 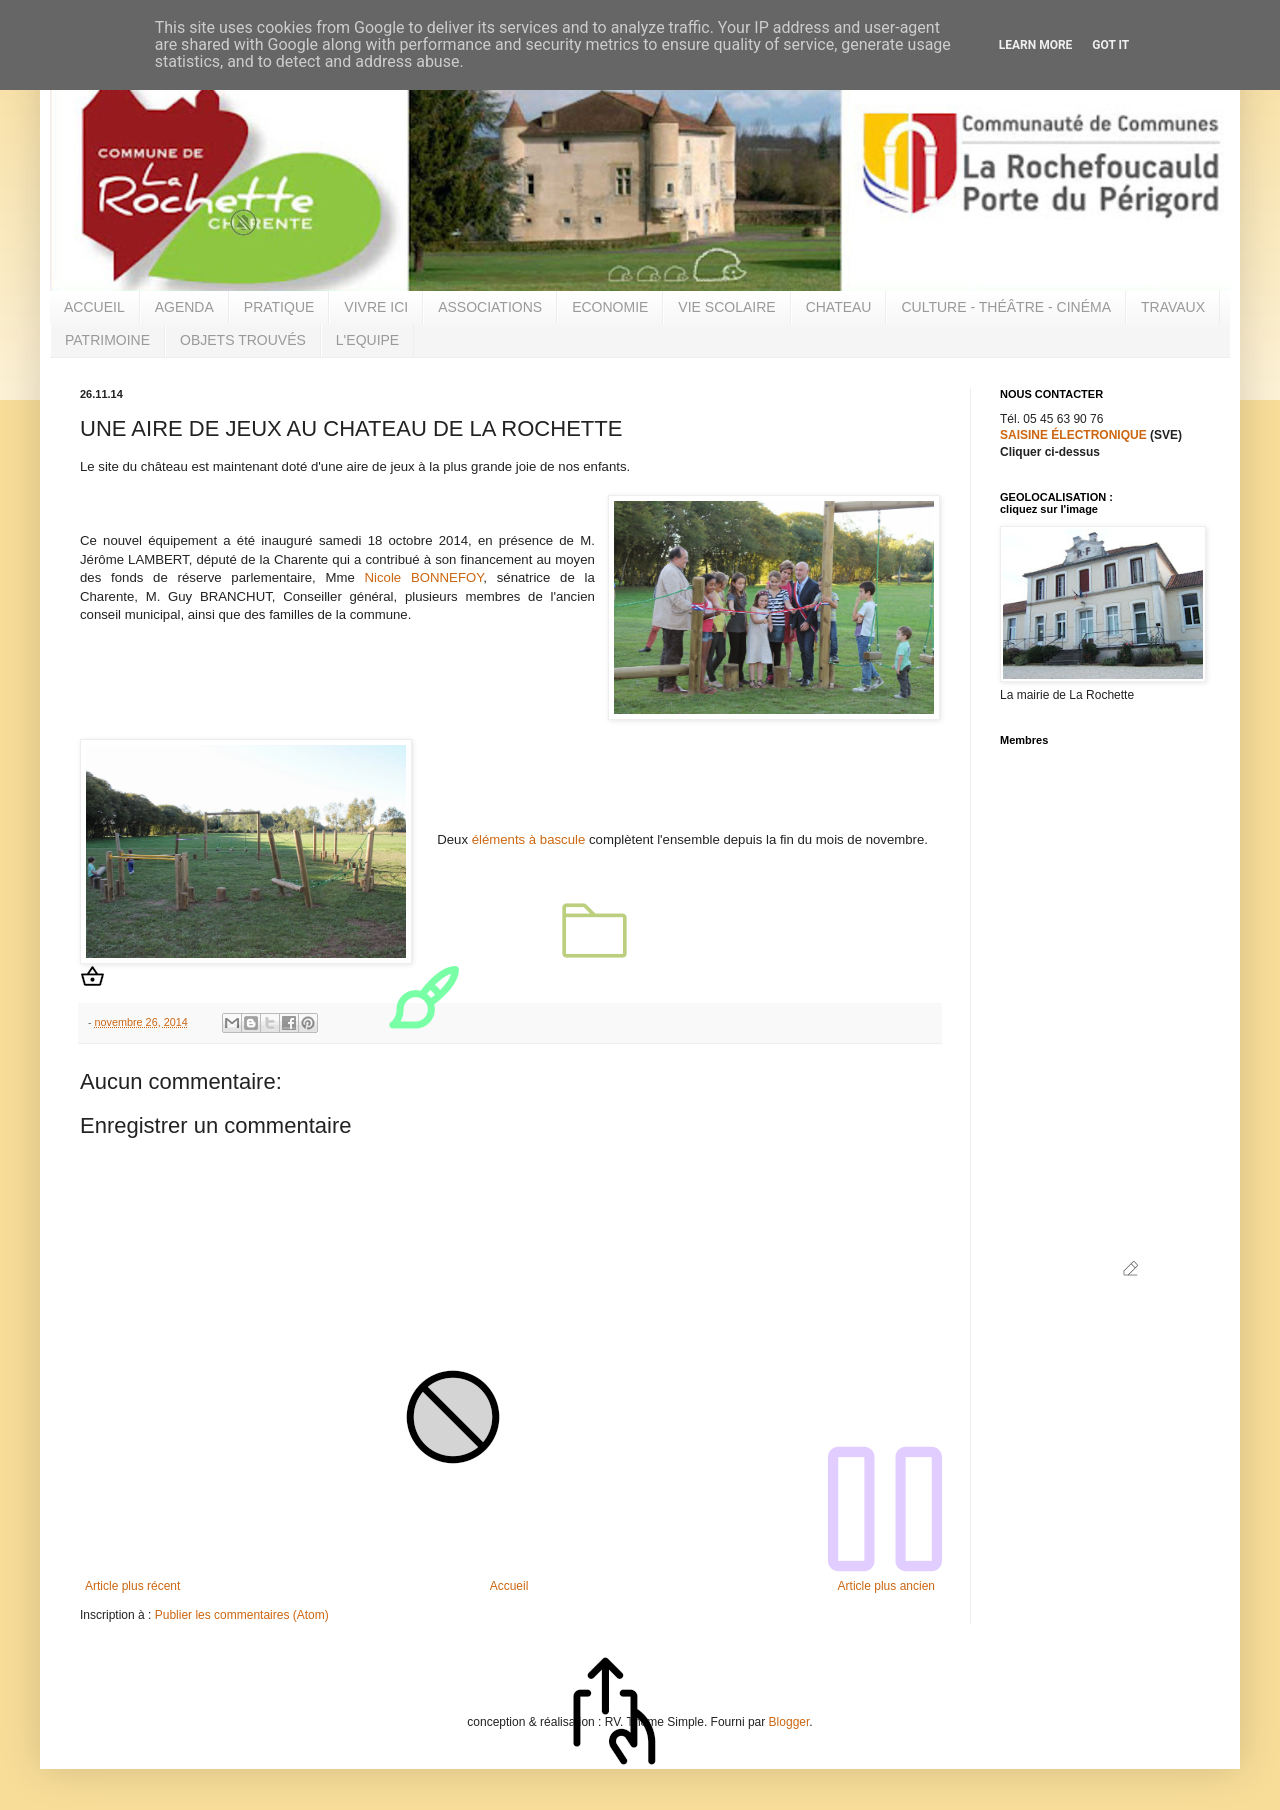 I want to click on mute notifications, so click(x=243, y=222).